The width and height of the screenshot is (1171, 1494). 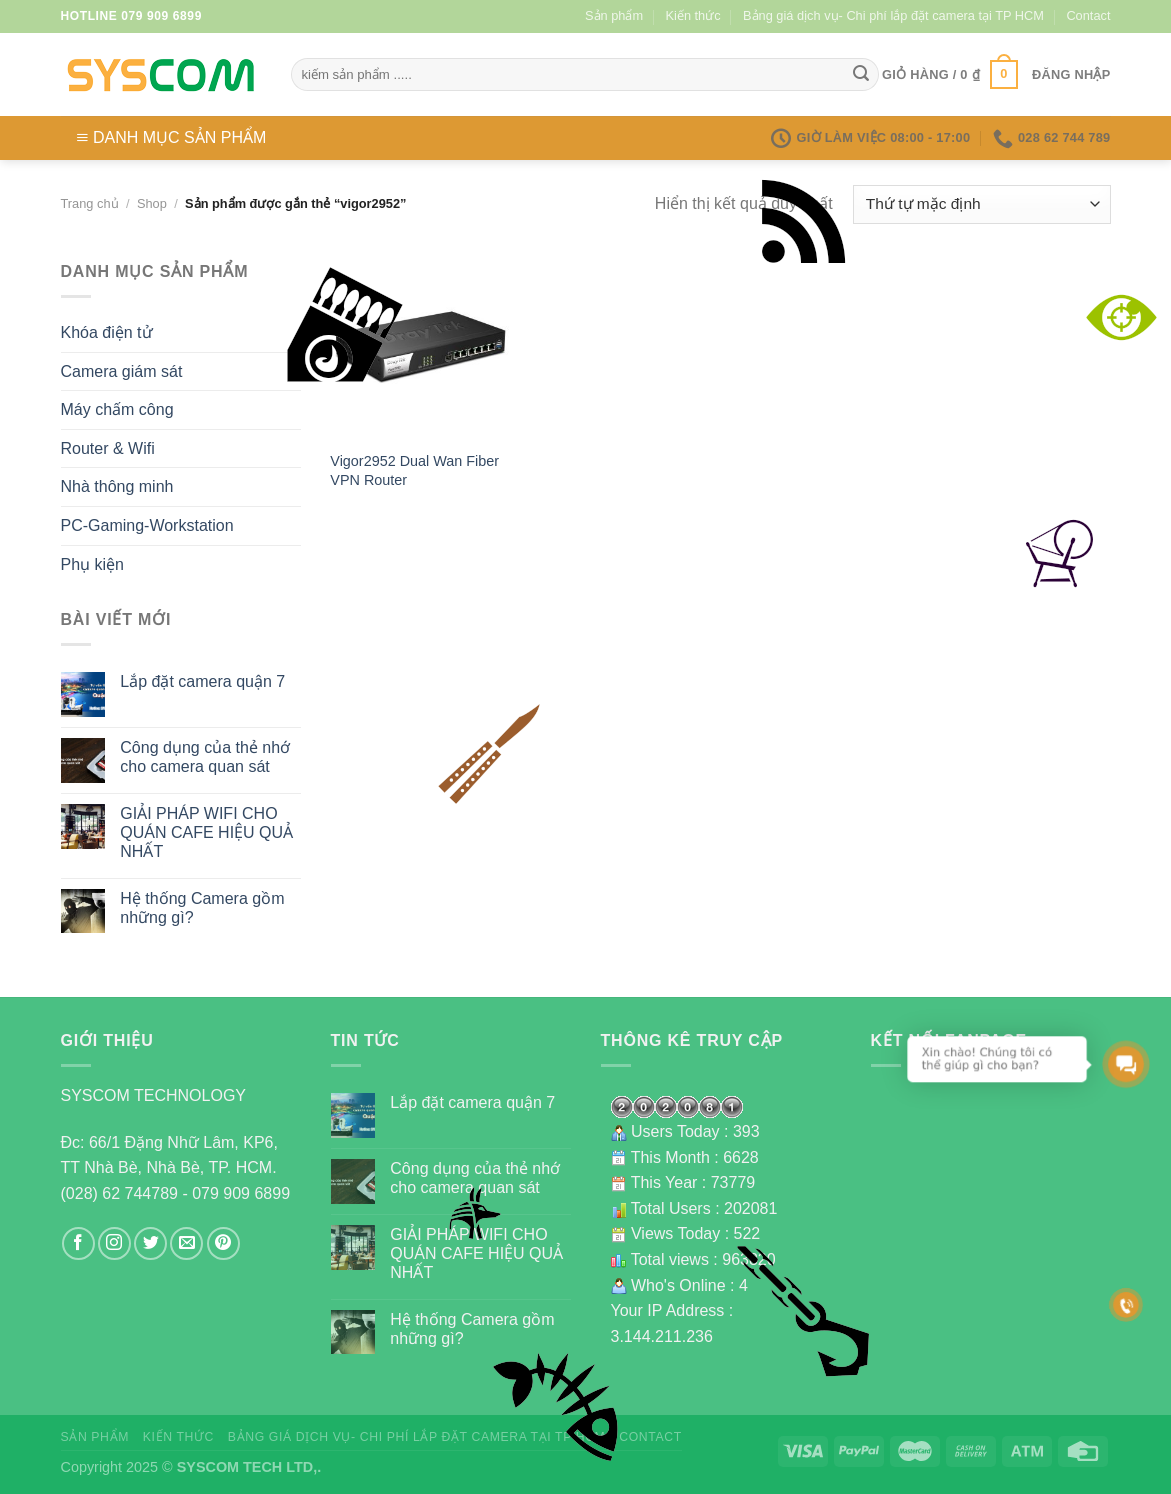 I want to click on select butterfly knife weapon in game inventory, so click(x=489, y=754).